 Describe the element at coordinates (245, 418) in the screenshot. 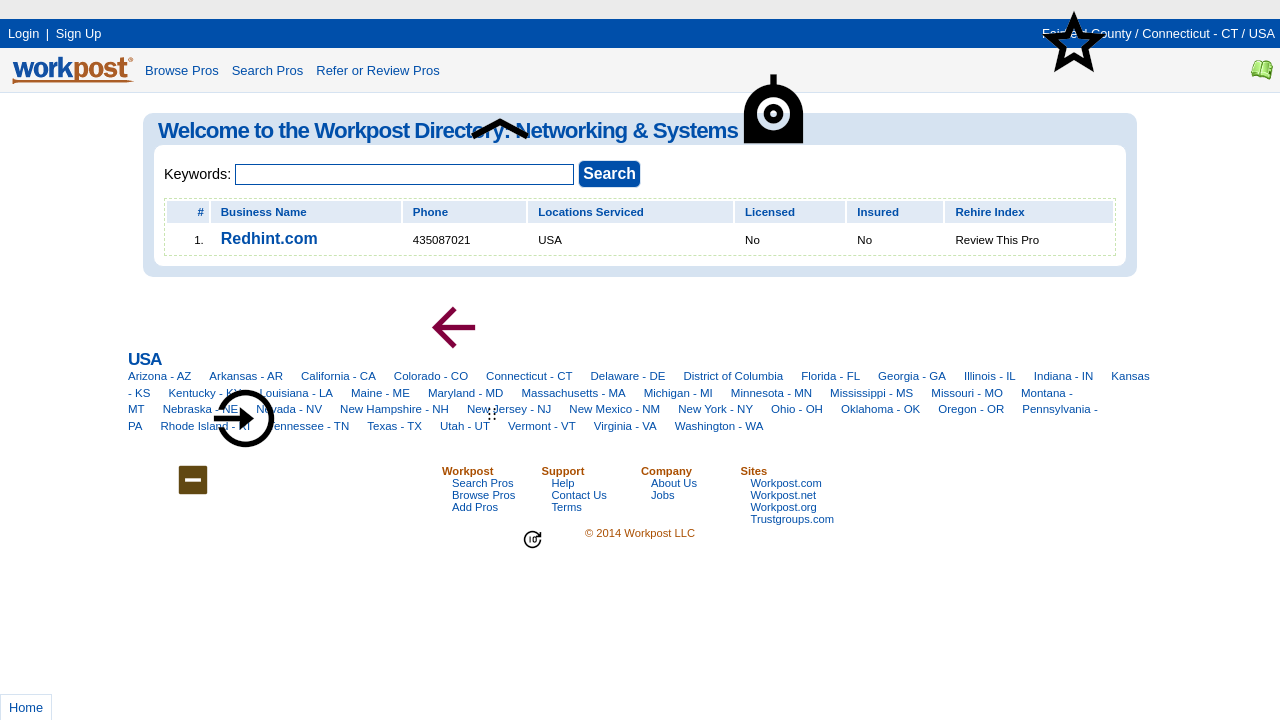

I see `log in to your account` at that location.